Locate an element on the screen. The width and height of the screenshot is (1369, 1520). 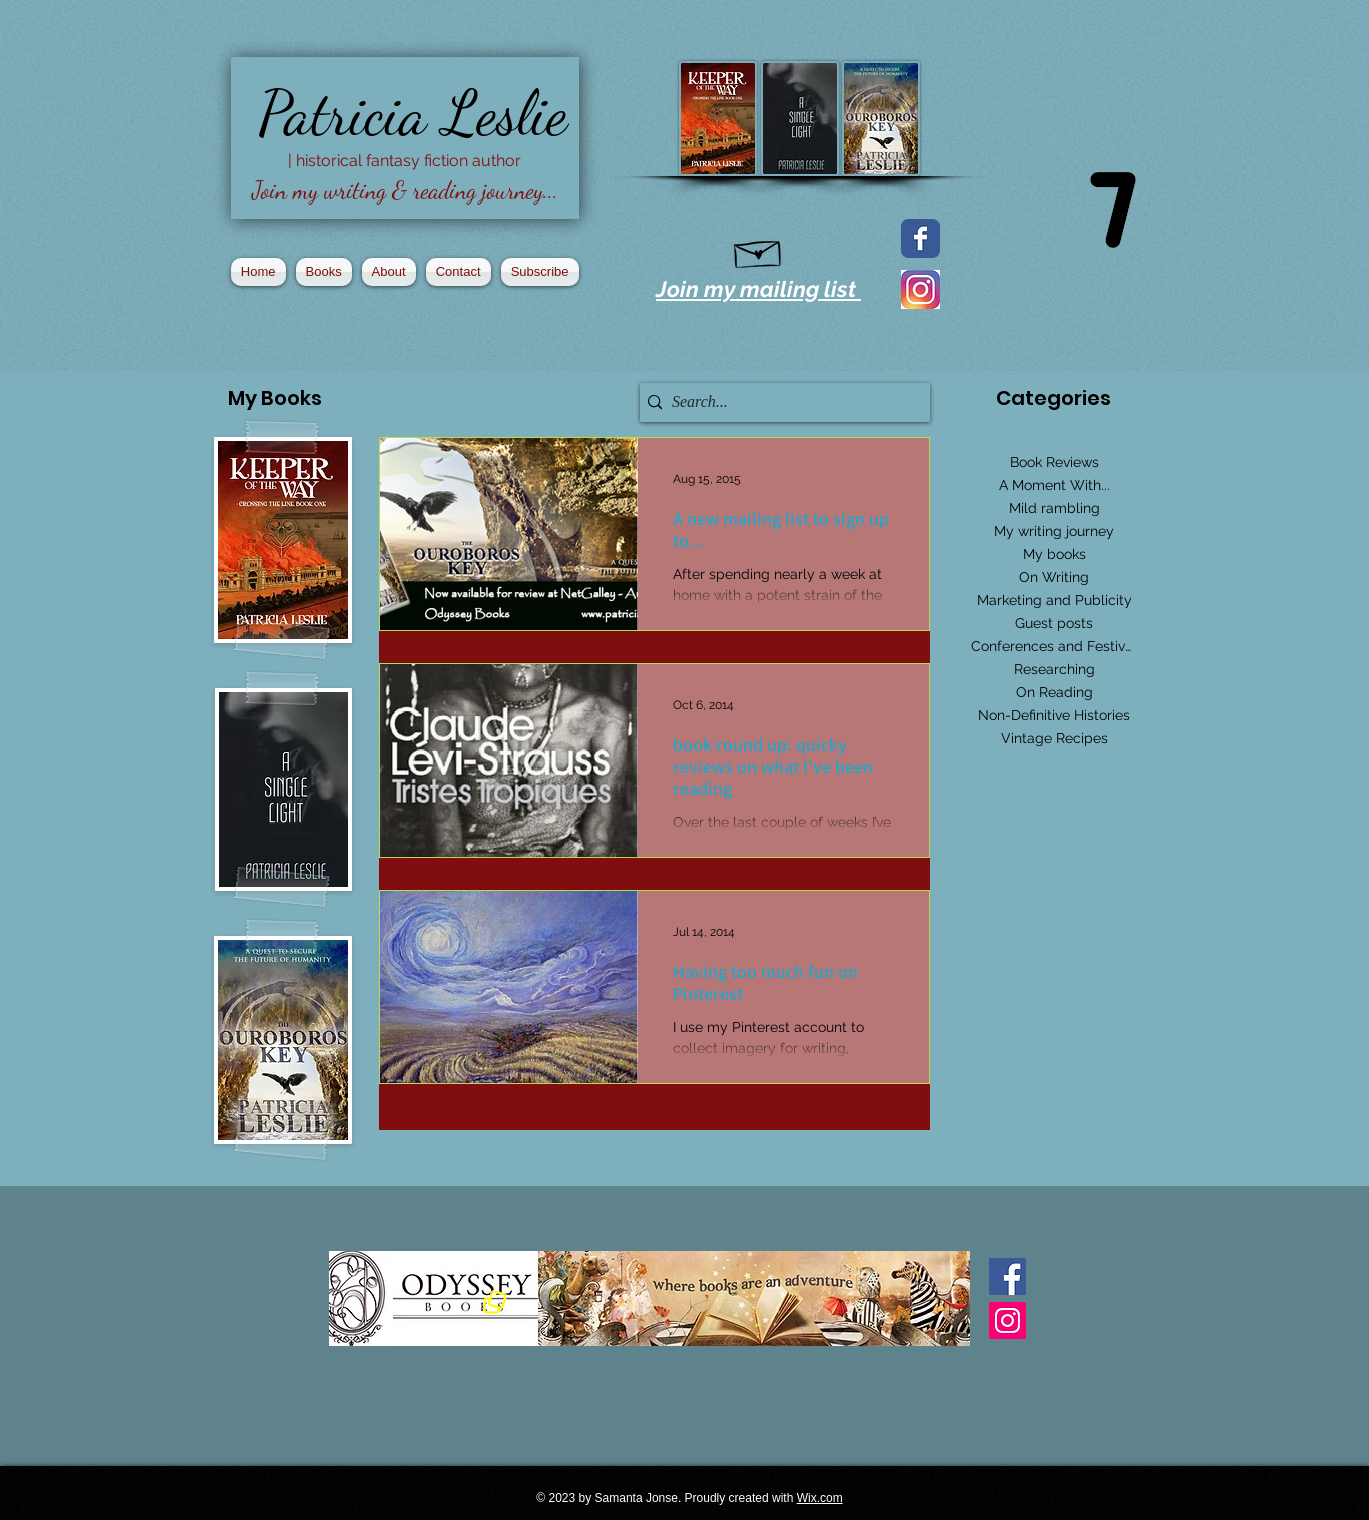
indicates item number 7 in a list or sequence is located at coordinates (1113, 210).